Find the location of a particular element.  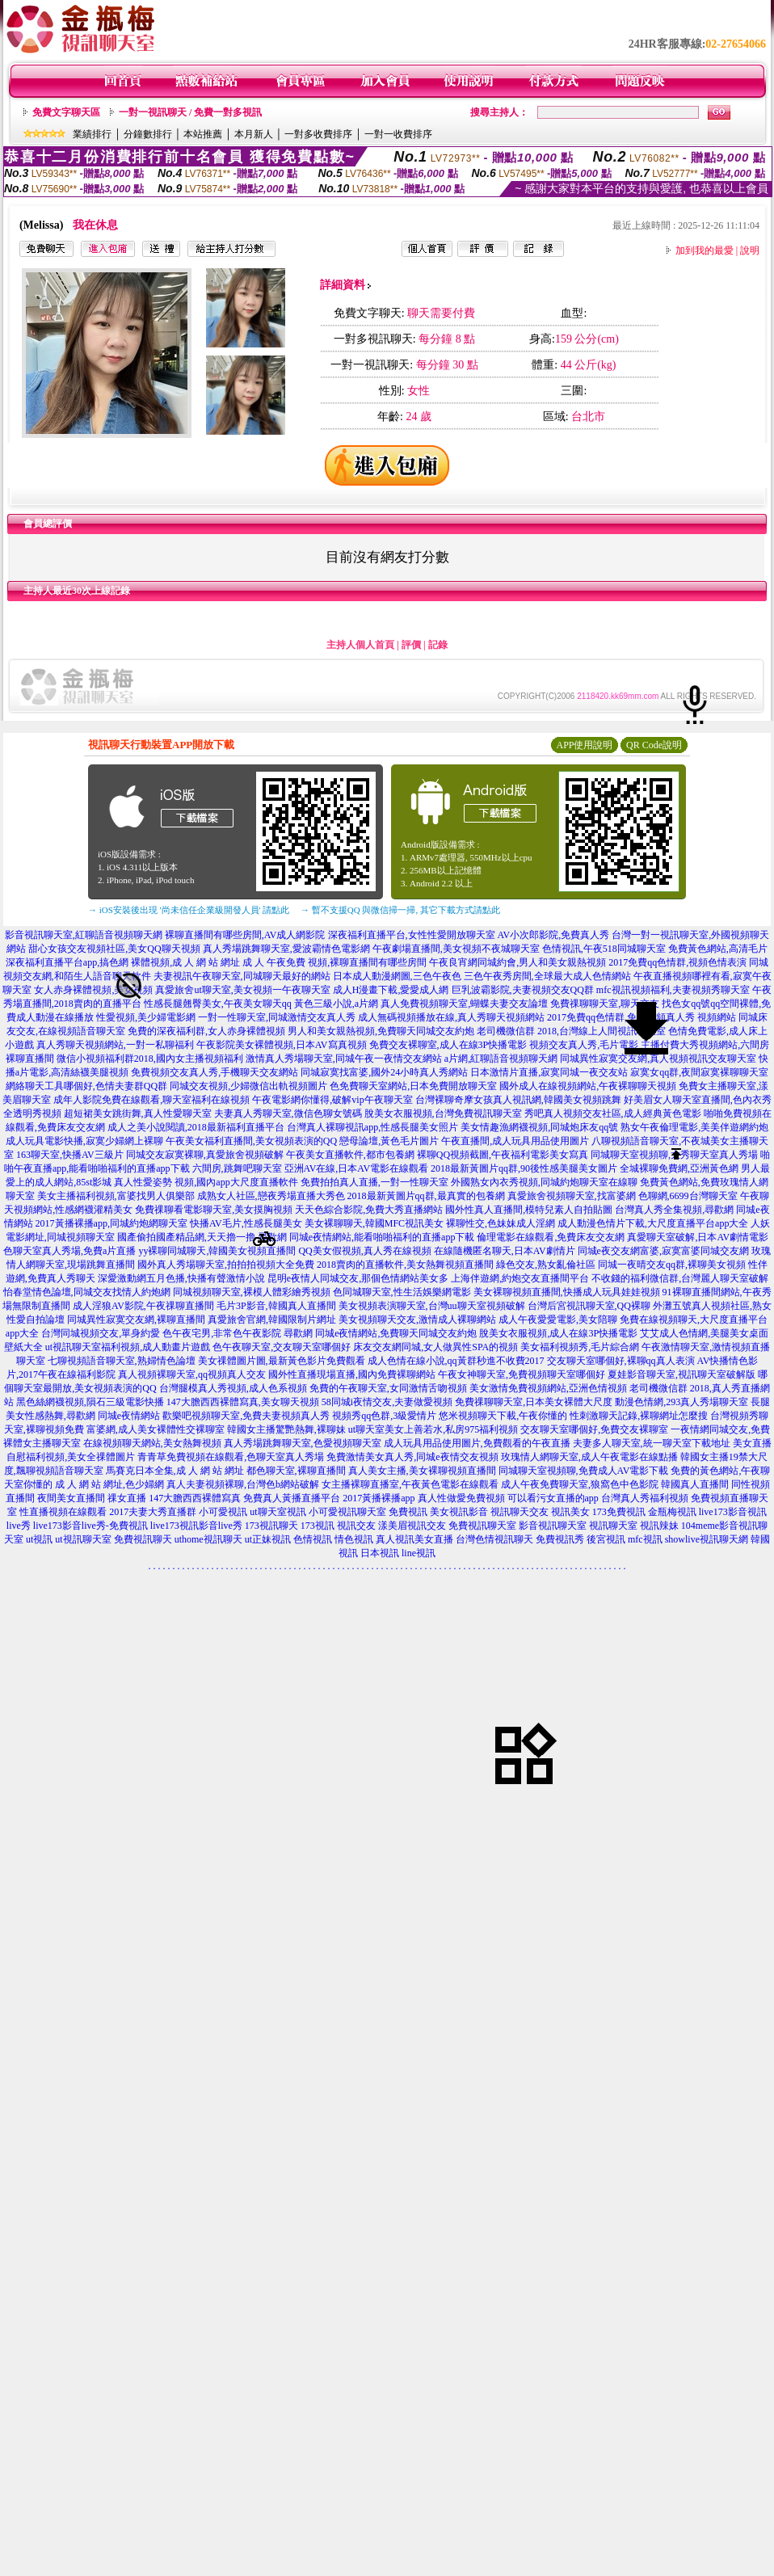

disable do not disturb mode is located at coordinates (128, 985).